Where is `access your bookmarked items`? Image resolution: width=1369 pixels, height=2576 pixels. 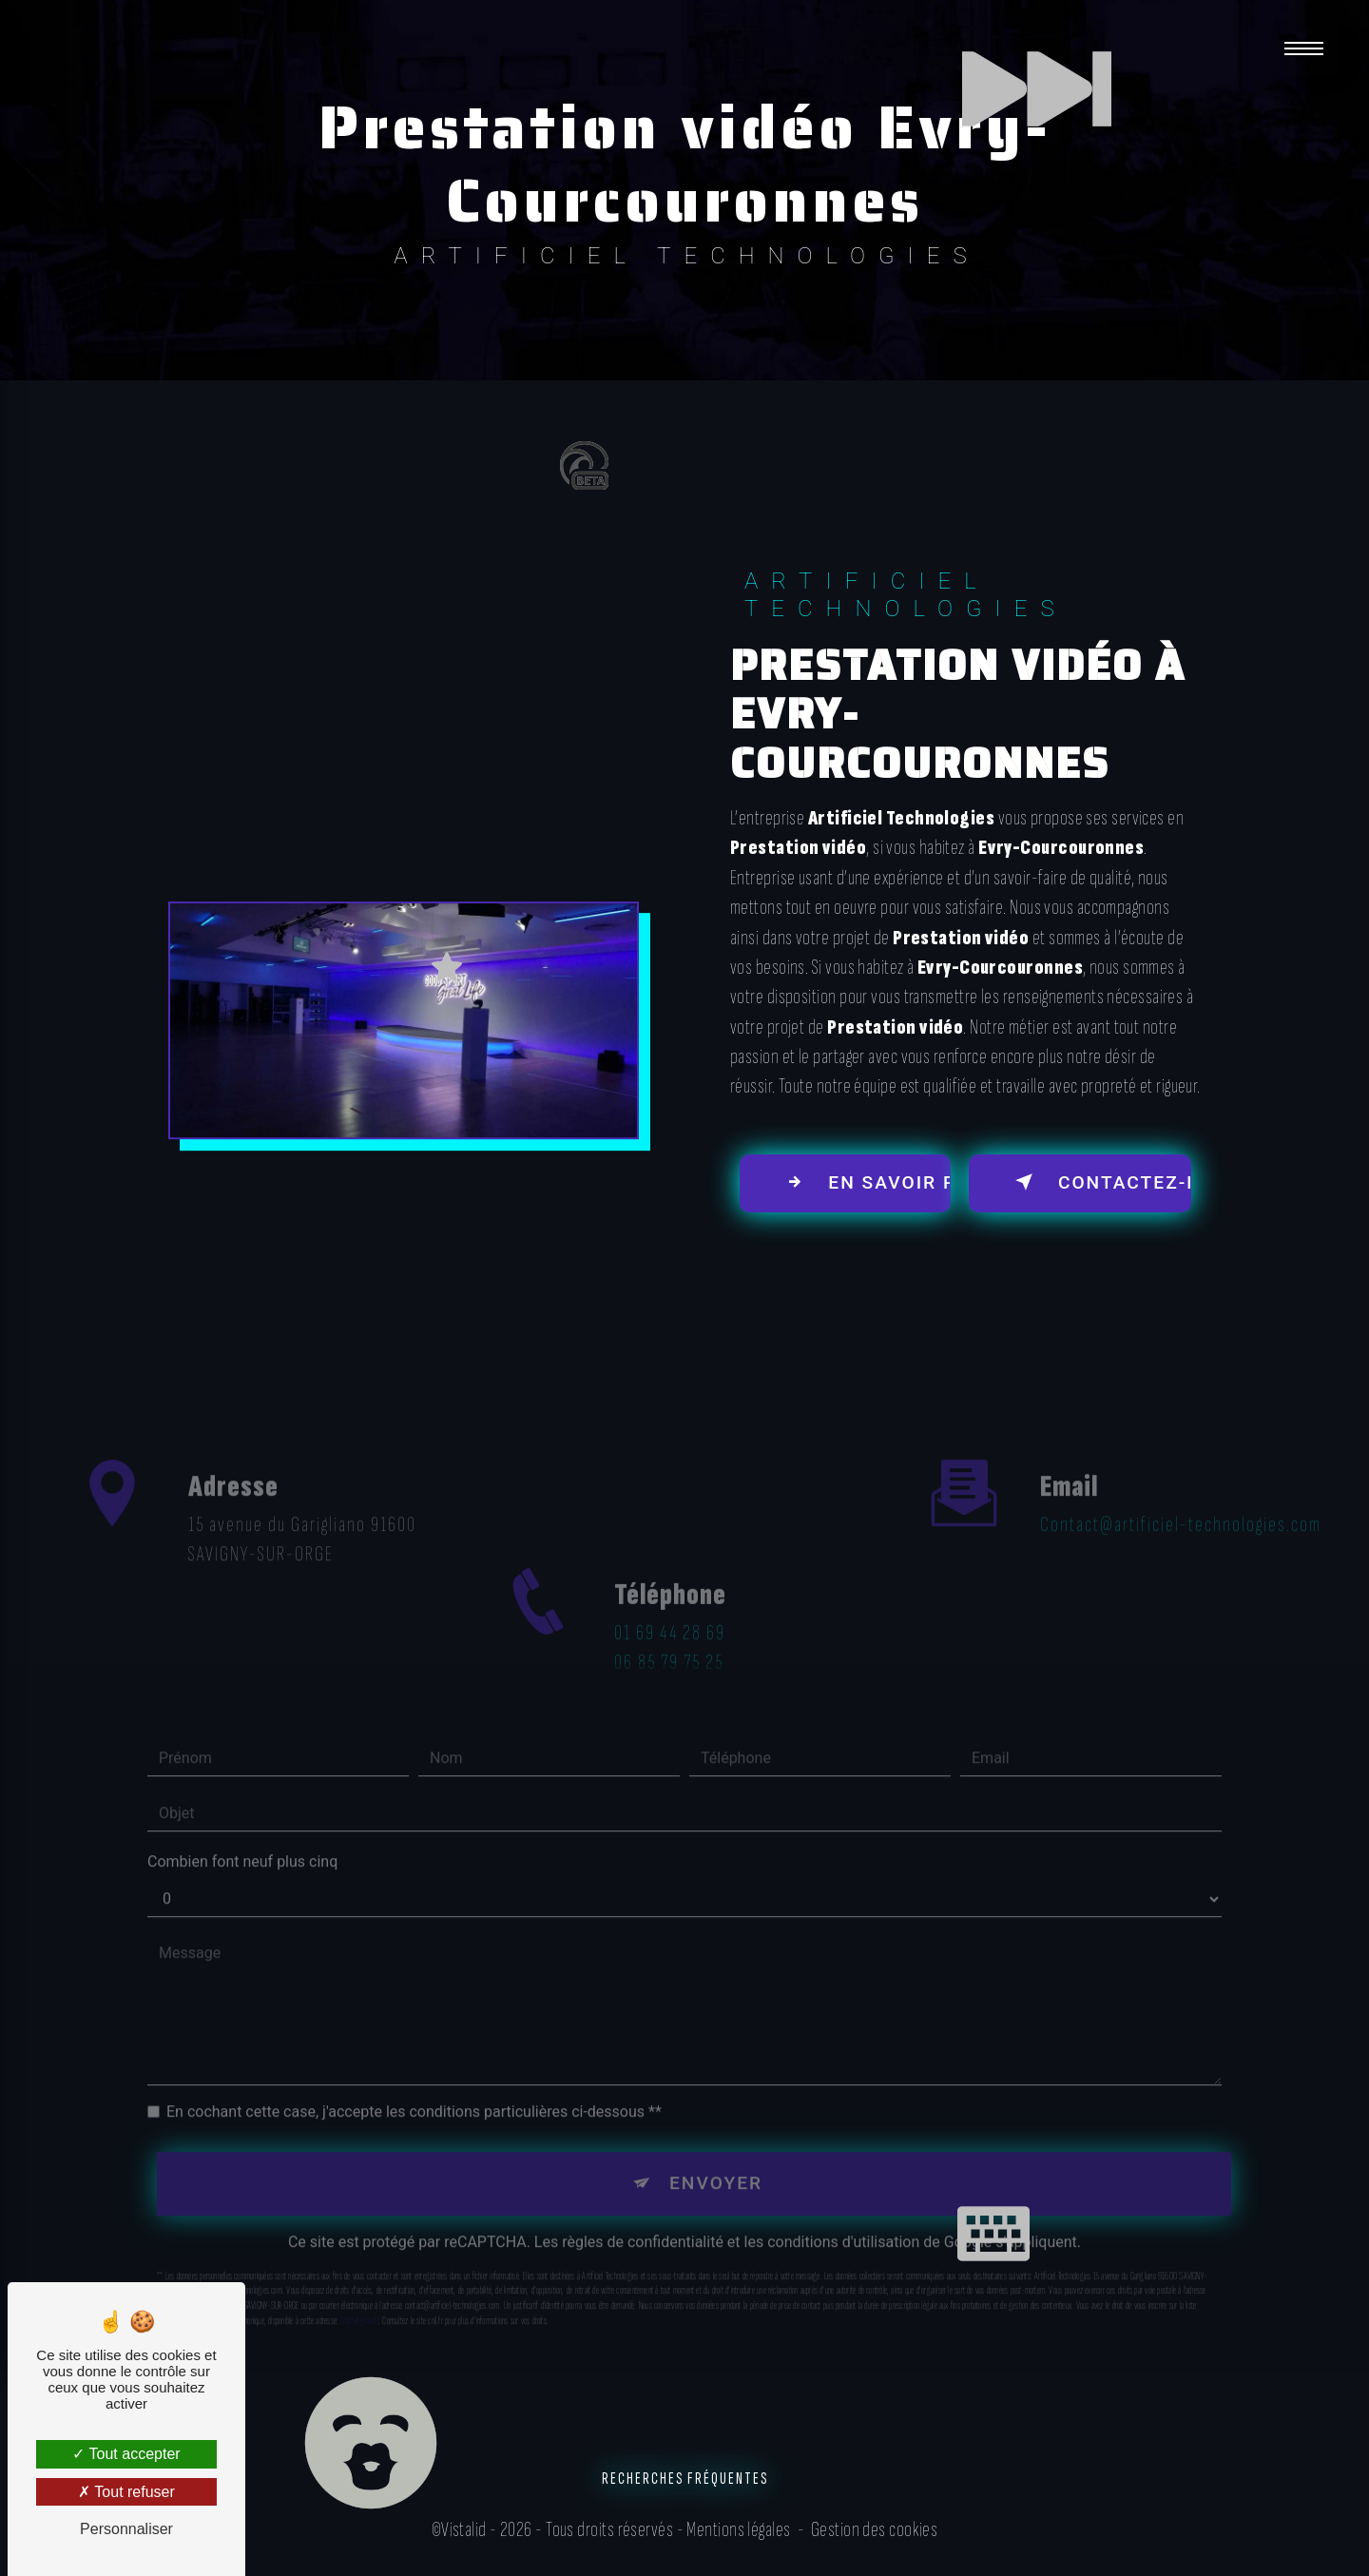 access your bookmarked items is located at coordinates (447, 968).